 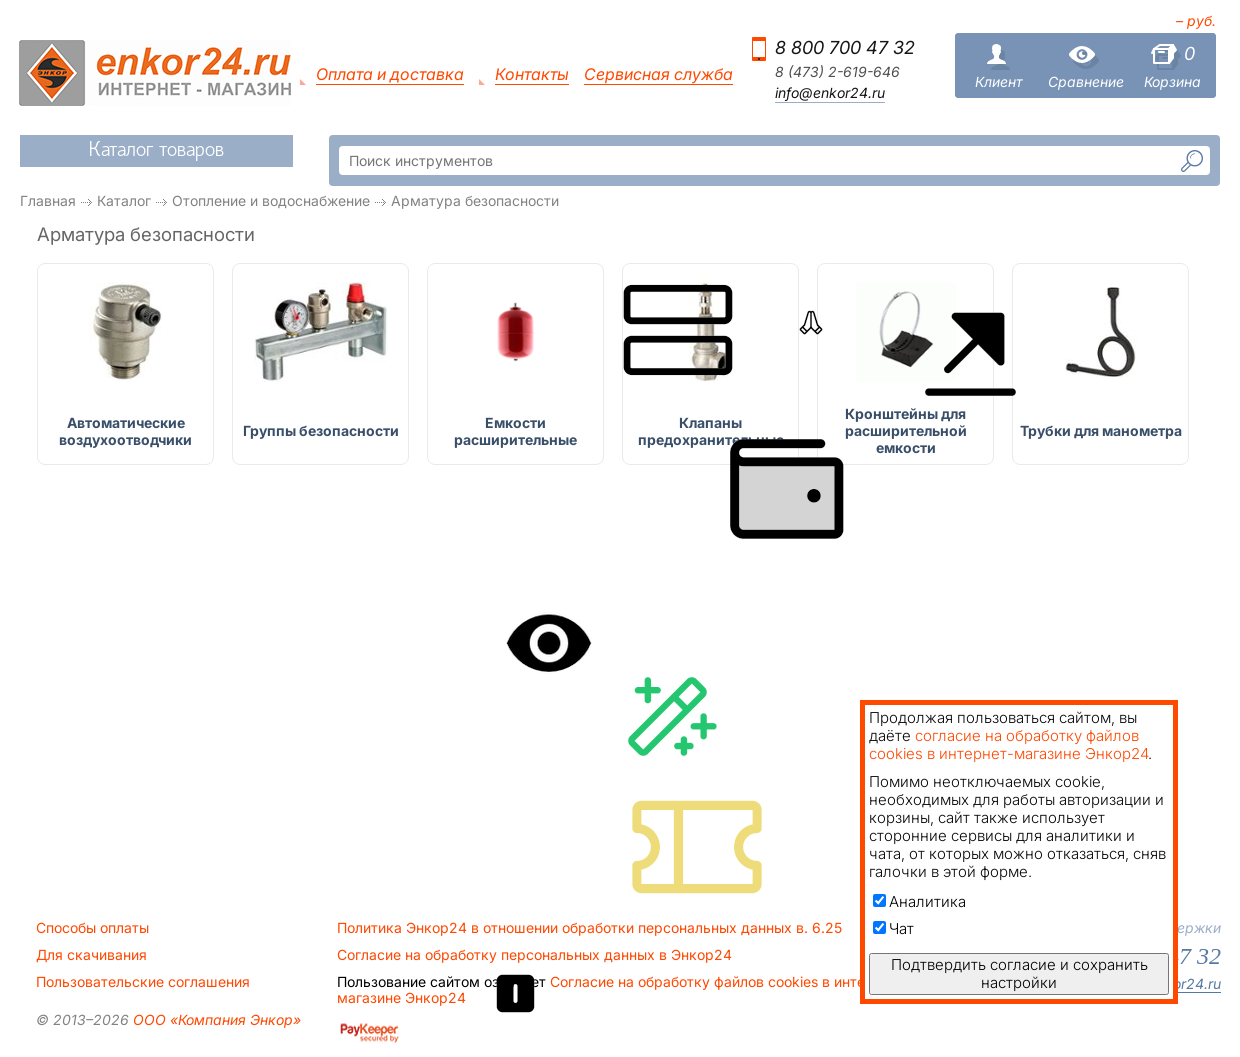 What do you see at coordinates (515, 993) in the screenshot?
I see `access information or details` at bounding box center [515, 993].